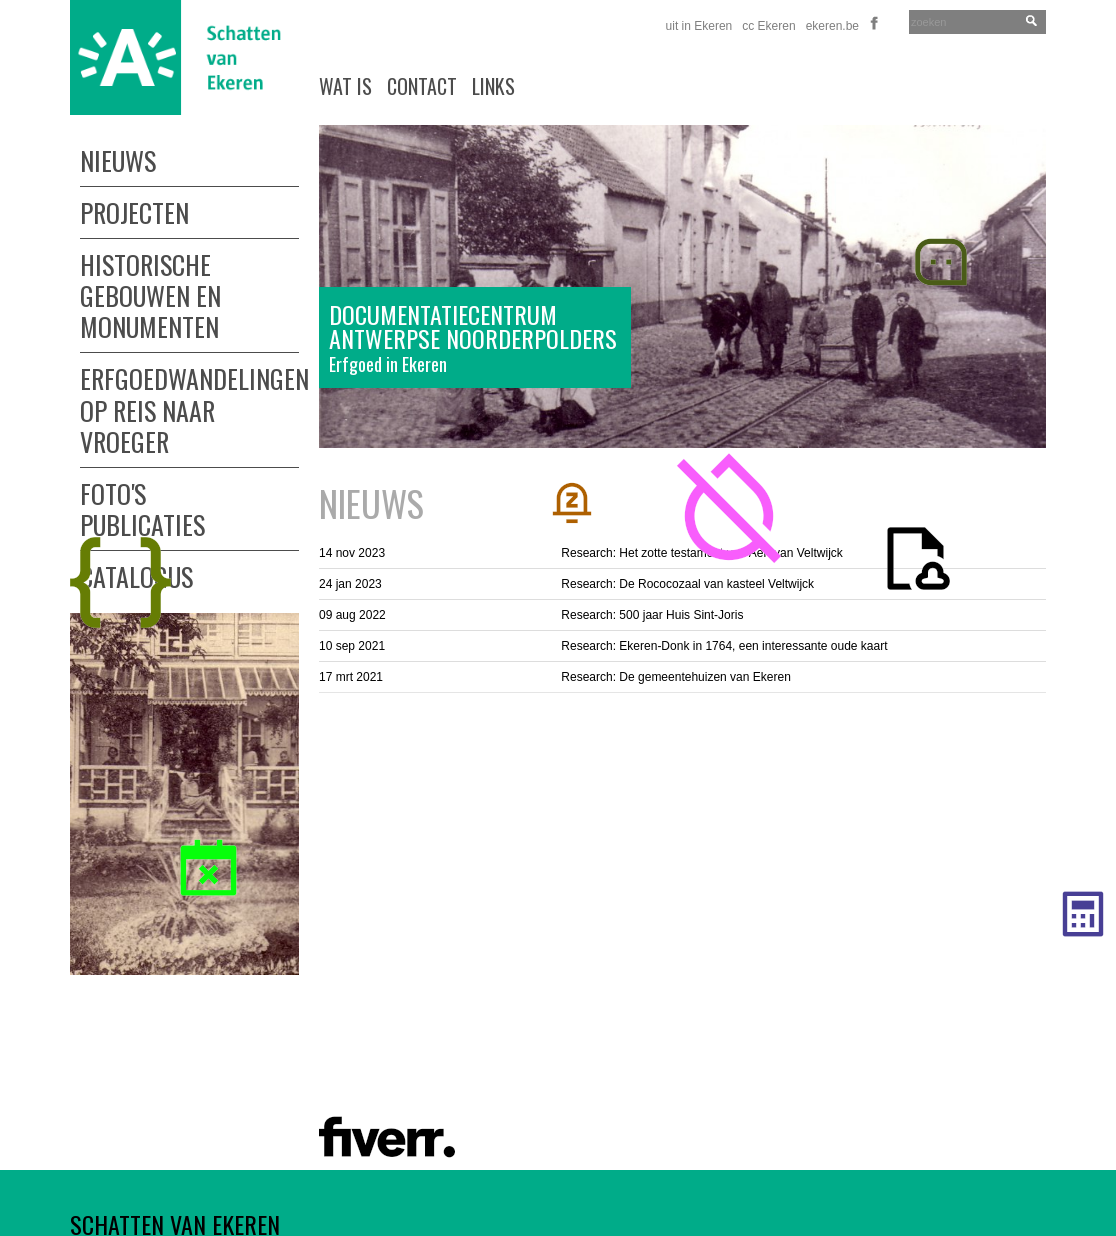 This screenshot has width=1116, height=1236. Describe the element at coordinates (915, 558) in the screenshot. I see `upload file to cloud storage` at that location.